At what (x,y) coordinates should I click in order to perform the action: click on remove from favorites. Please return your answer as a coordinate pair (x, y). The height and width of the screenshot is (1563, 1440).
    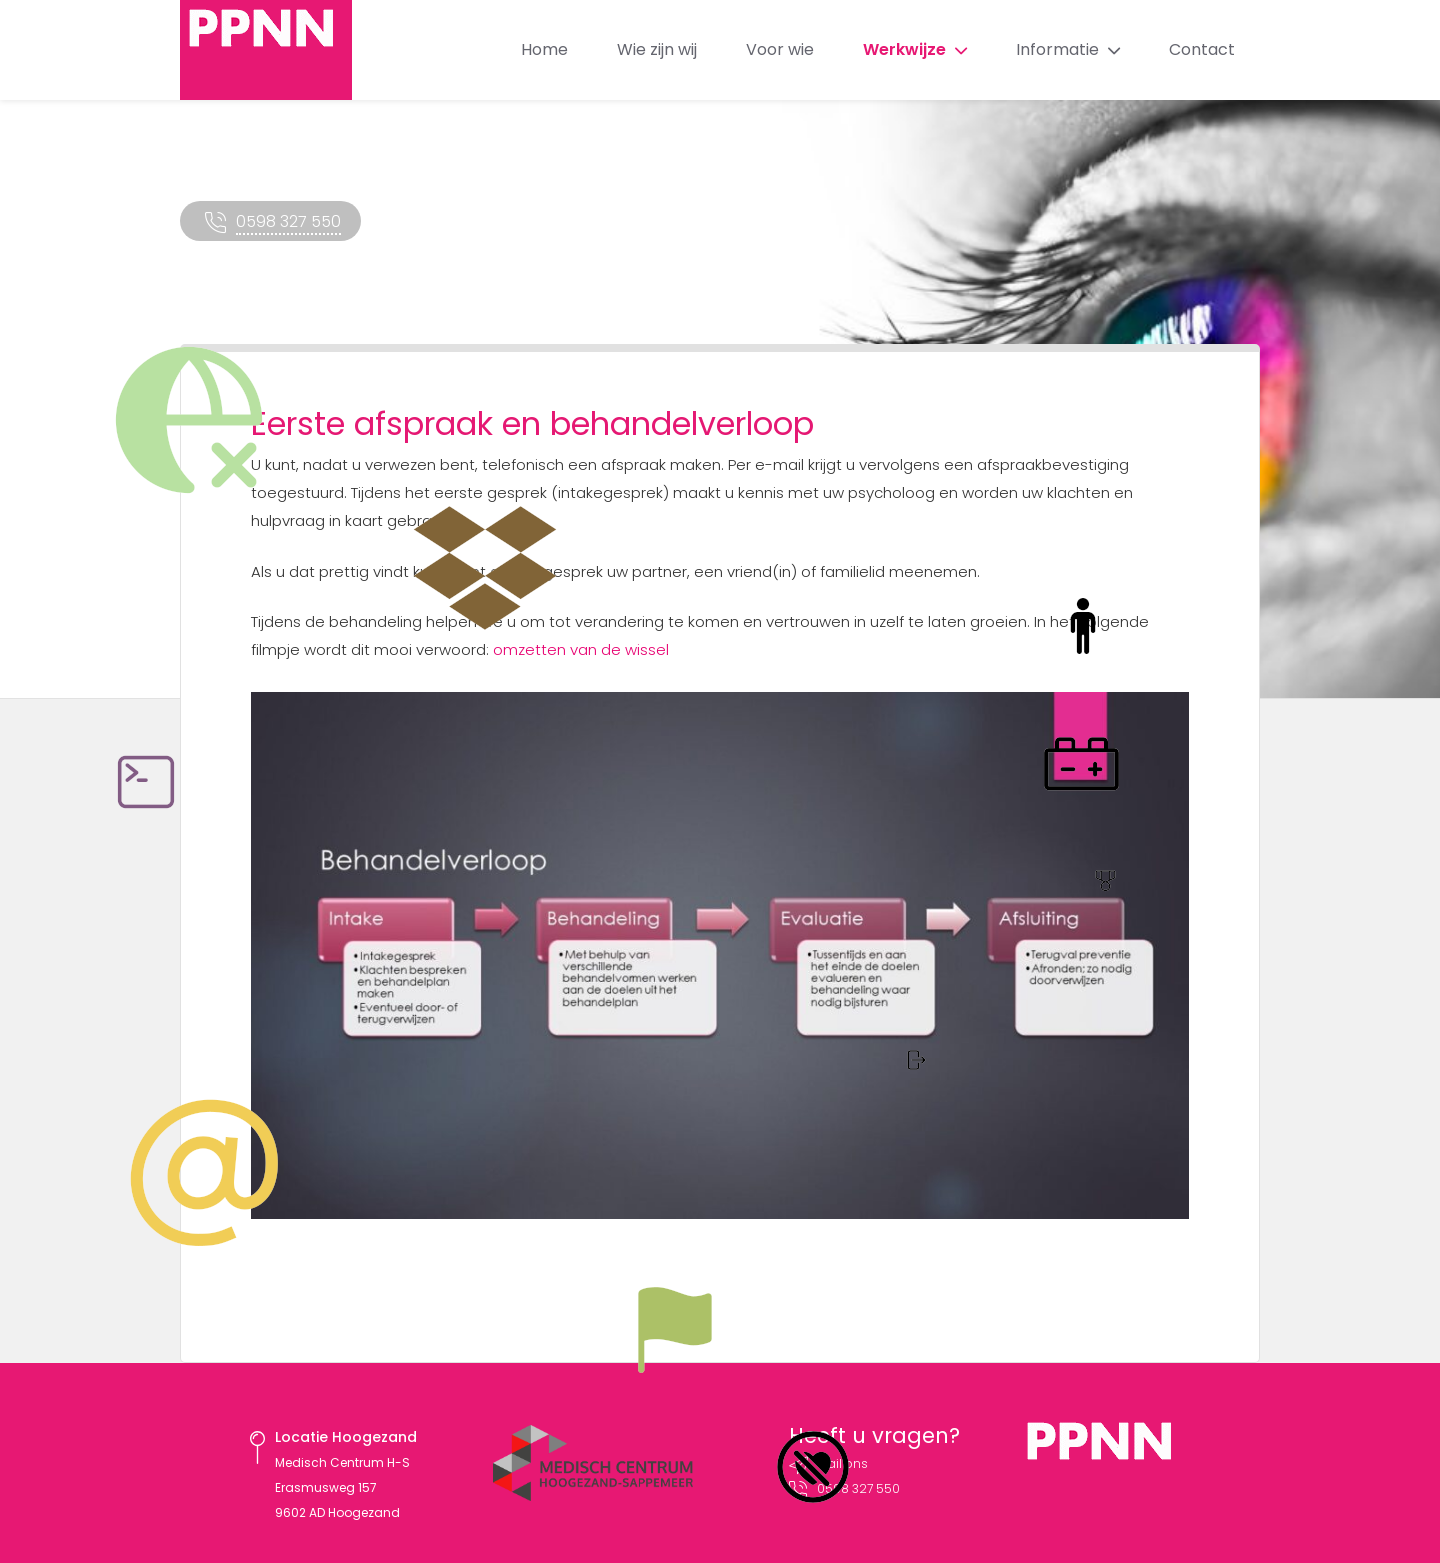
    Looking at the image, I should click on (813, 1467).